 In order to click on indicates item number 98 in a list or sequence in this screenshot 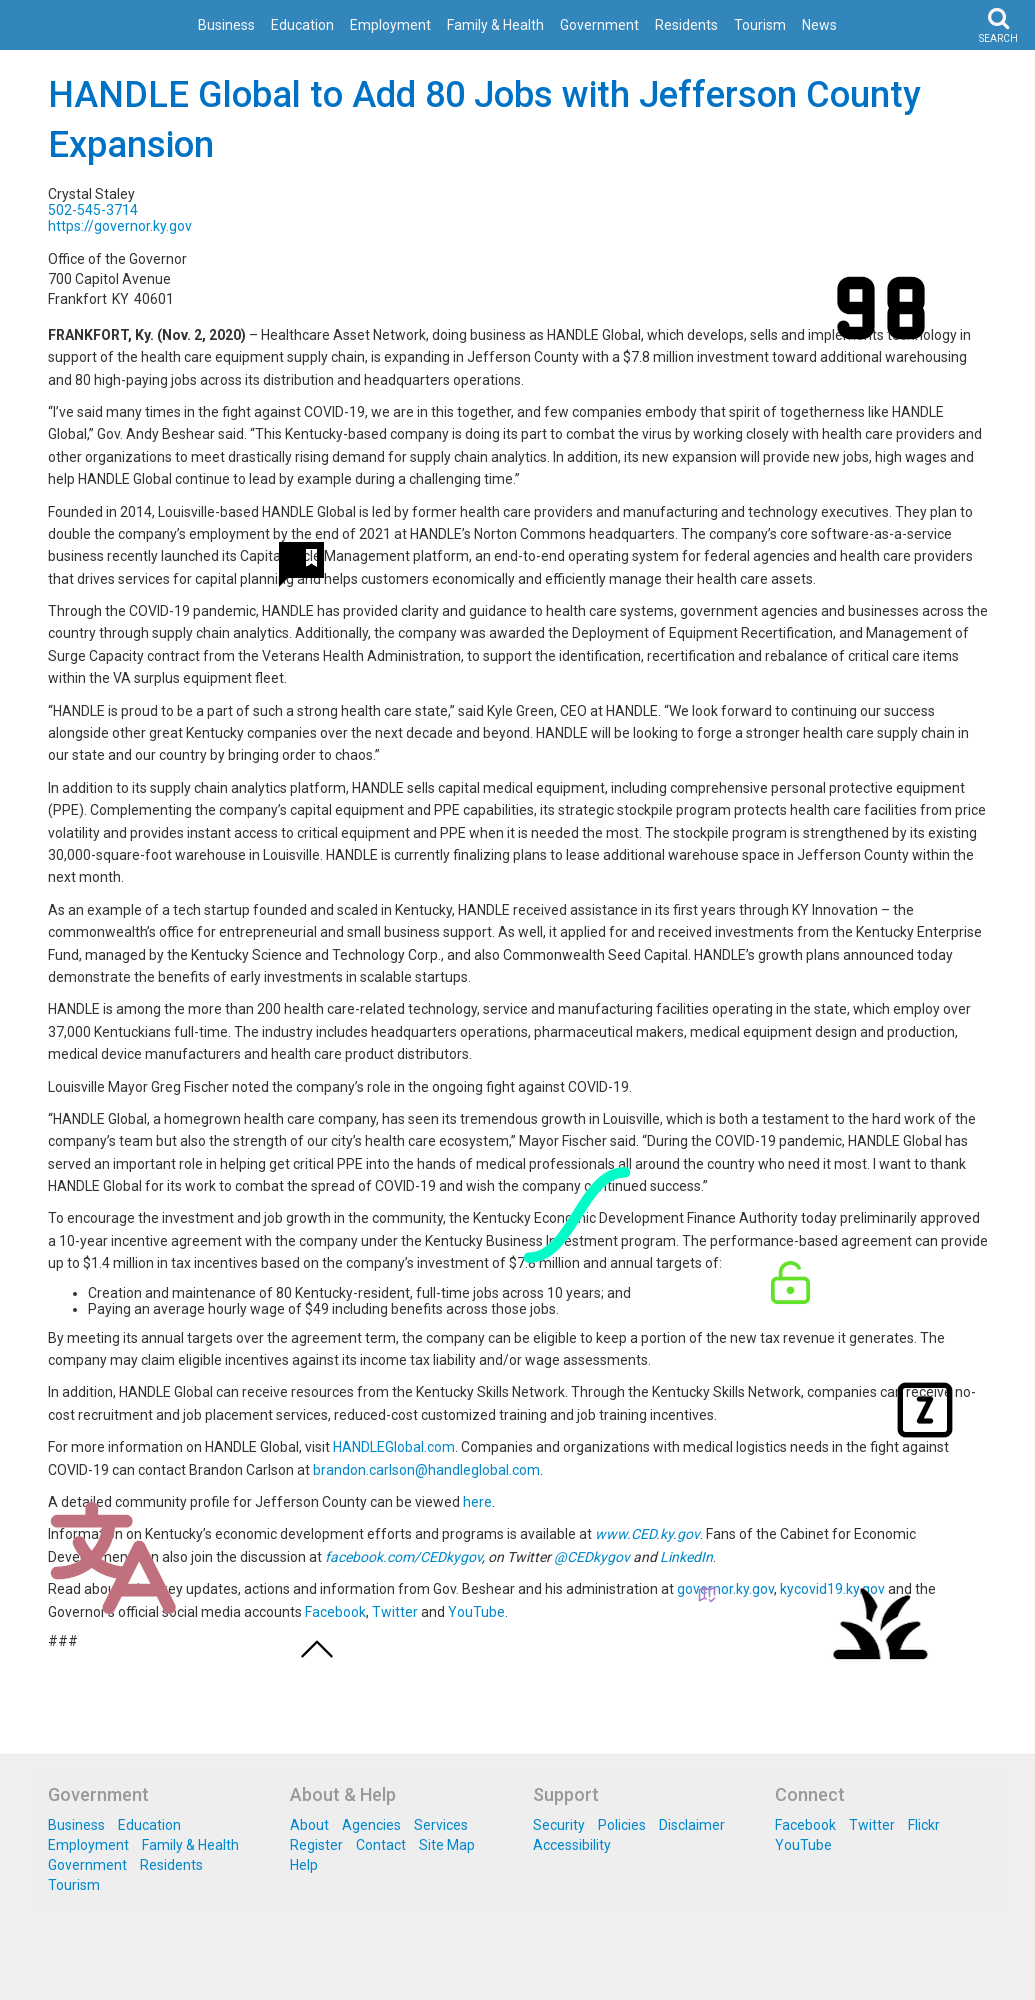, I will do `click(881, 308)`.